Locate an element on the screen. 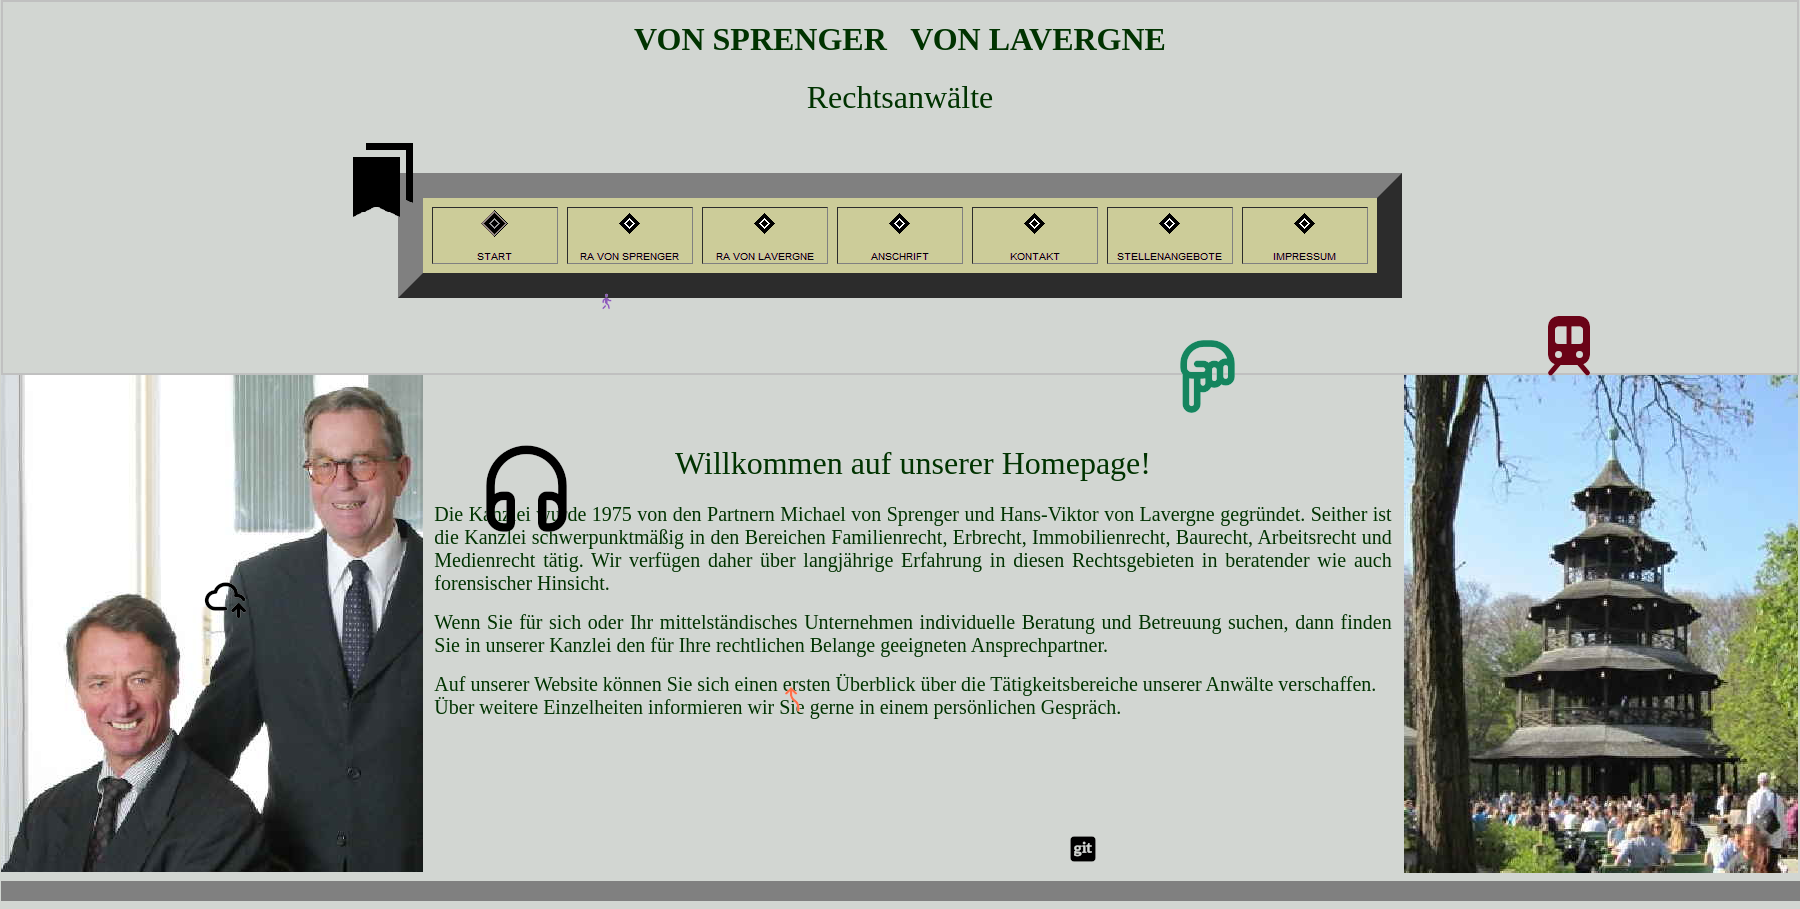  view subway or metro transit options is located at coordinates (1569, 344).